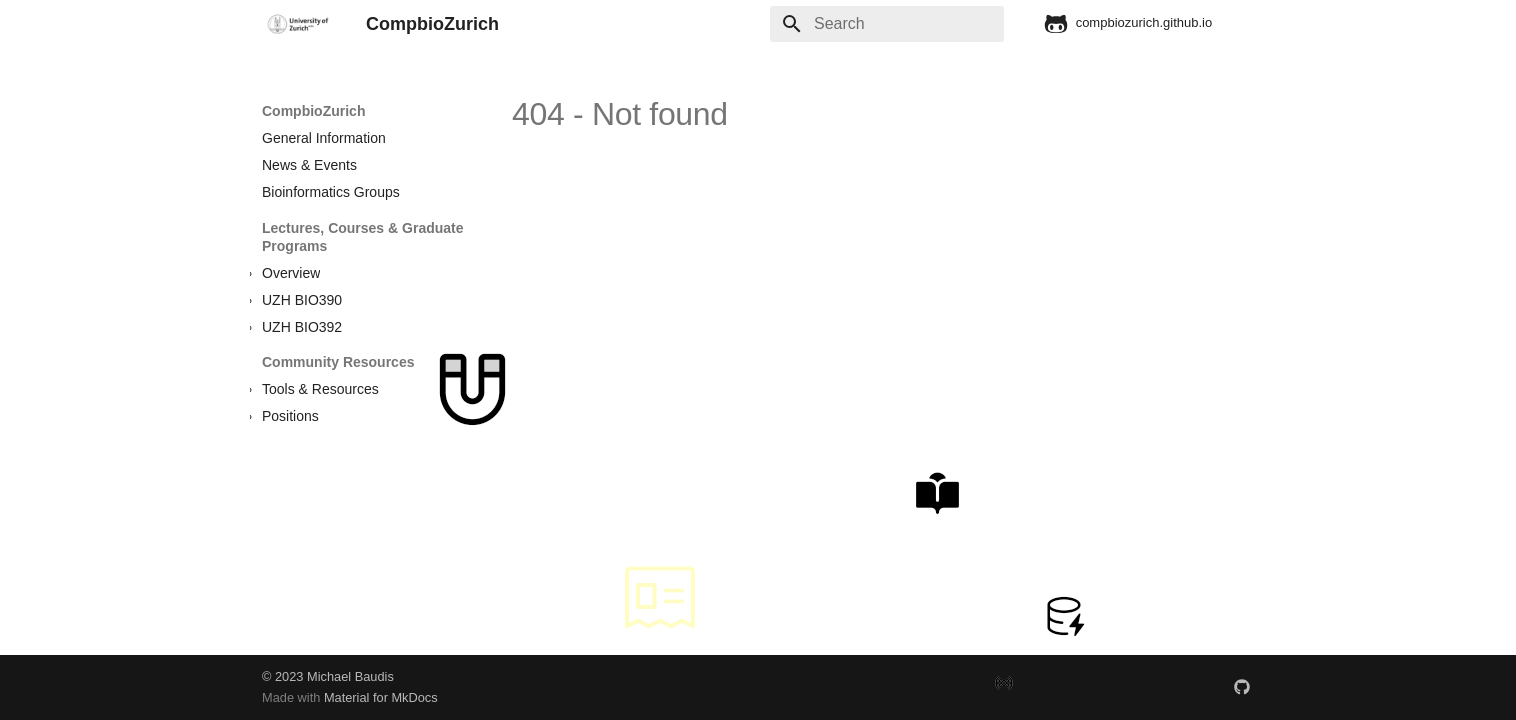 The width and height of the screenshot is (1516, 720). I want to click on activate magnetic snap or alignment tool, so click(472, 386).